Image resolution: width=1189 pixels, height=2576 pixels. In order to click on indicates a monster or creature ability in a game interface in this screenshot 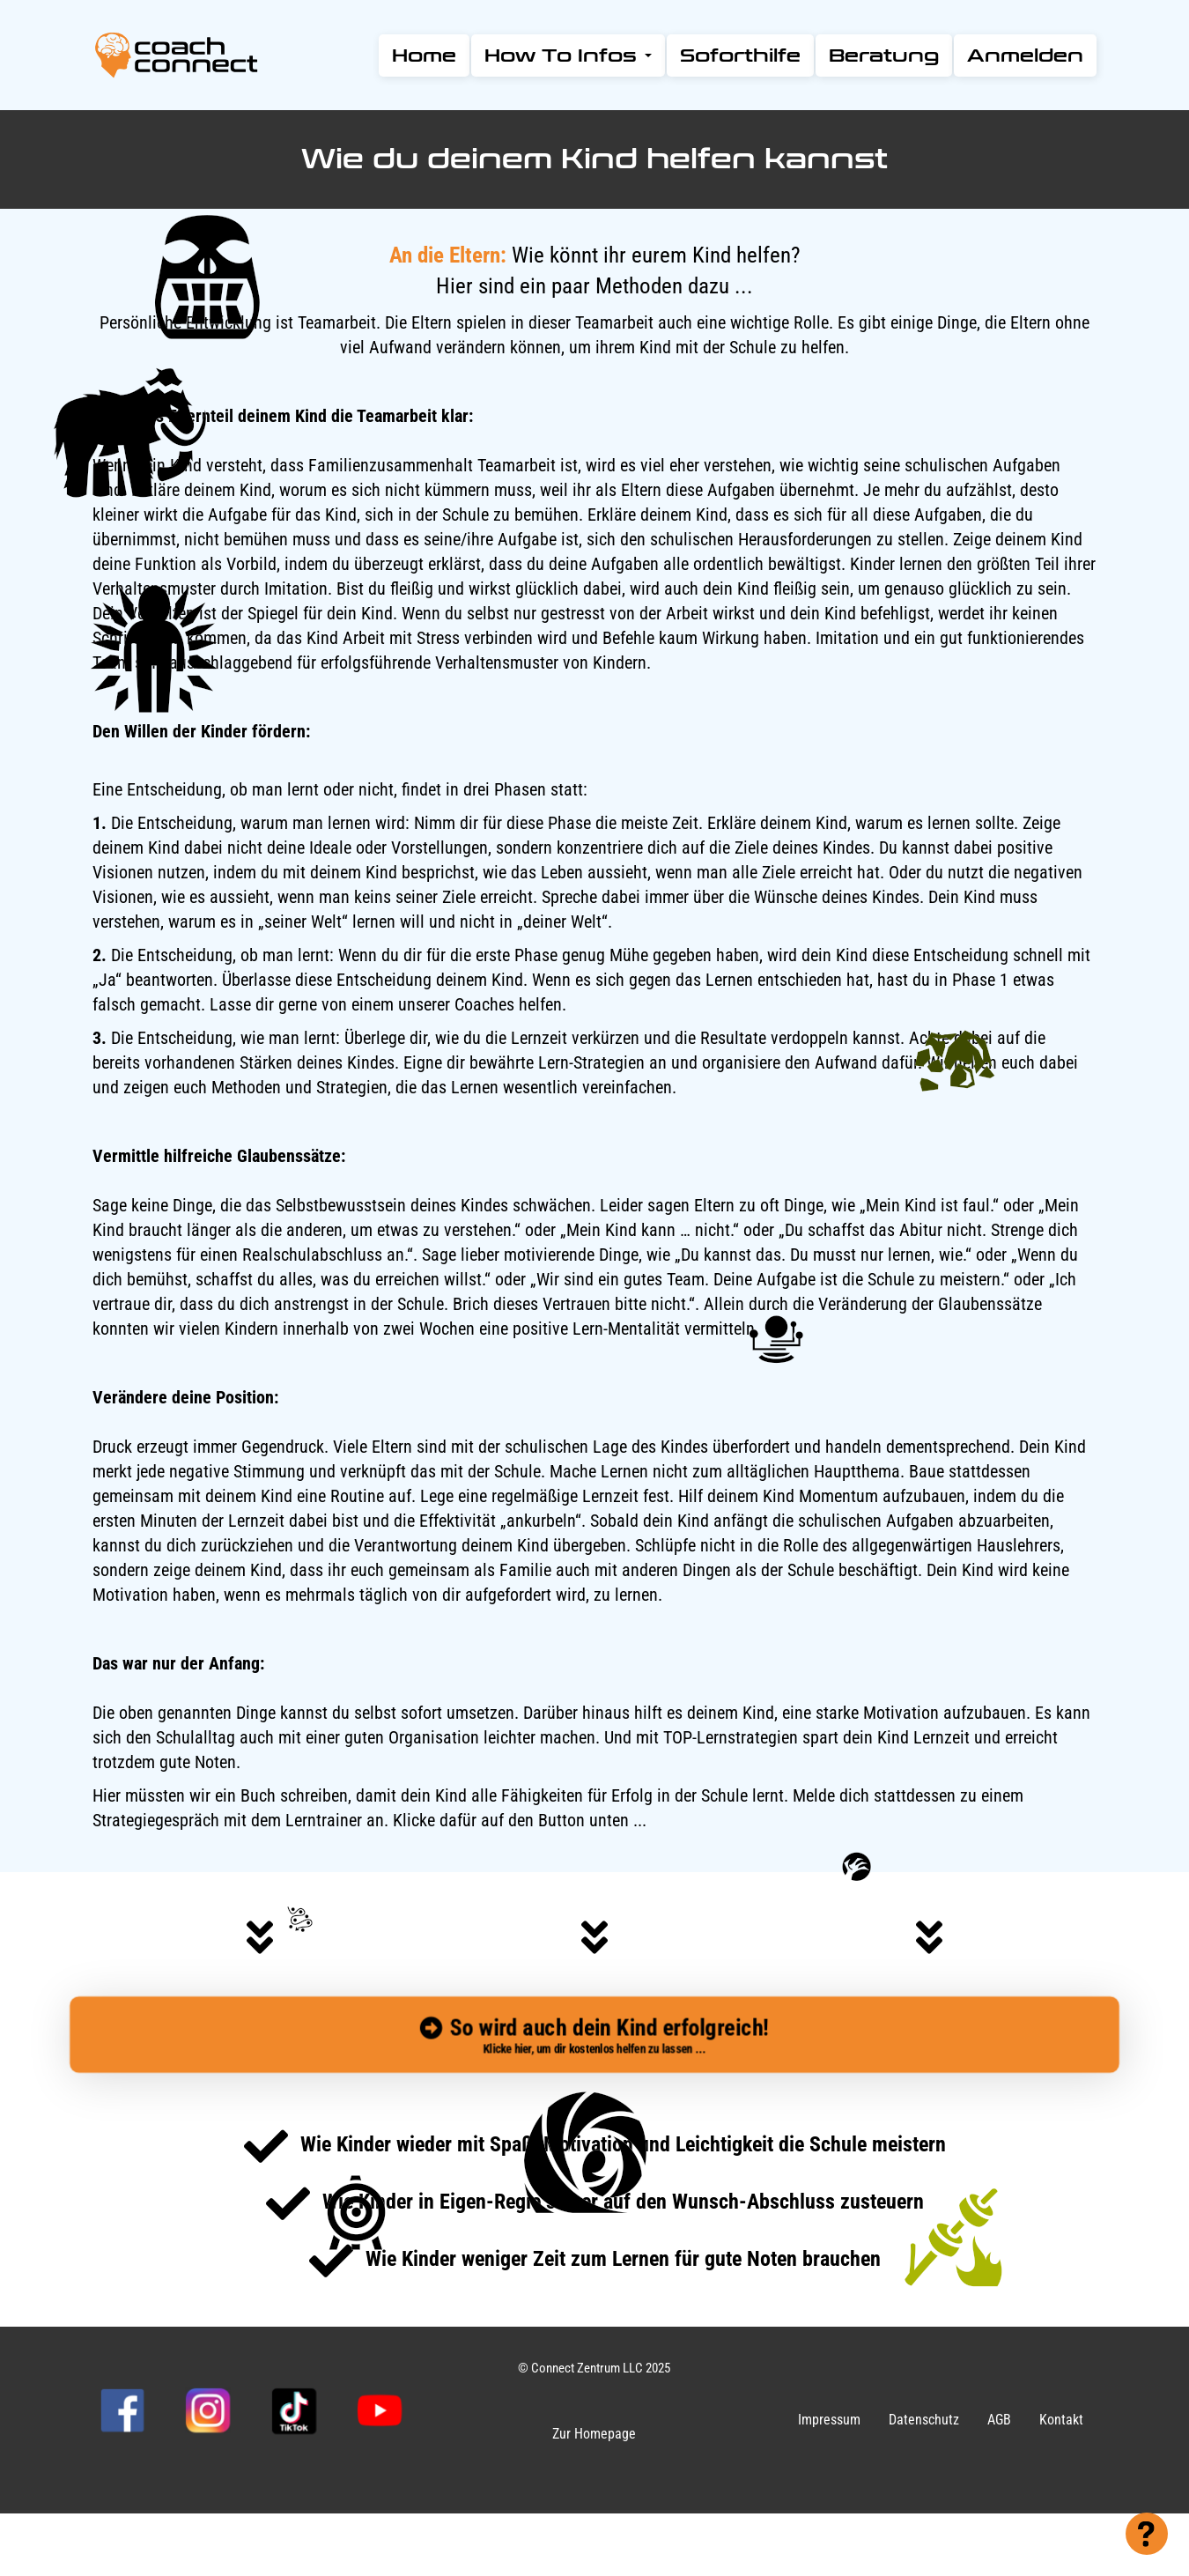, I will do `click(584, 2151)`.